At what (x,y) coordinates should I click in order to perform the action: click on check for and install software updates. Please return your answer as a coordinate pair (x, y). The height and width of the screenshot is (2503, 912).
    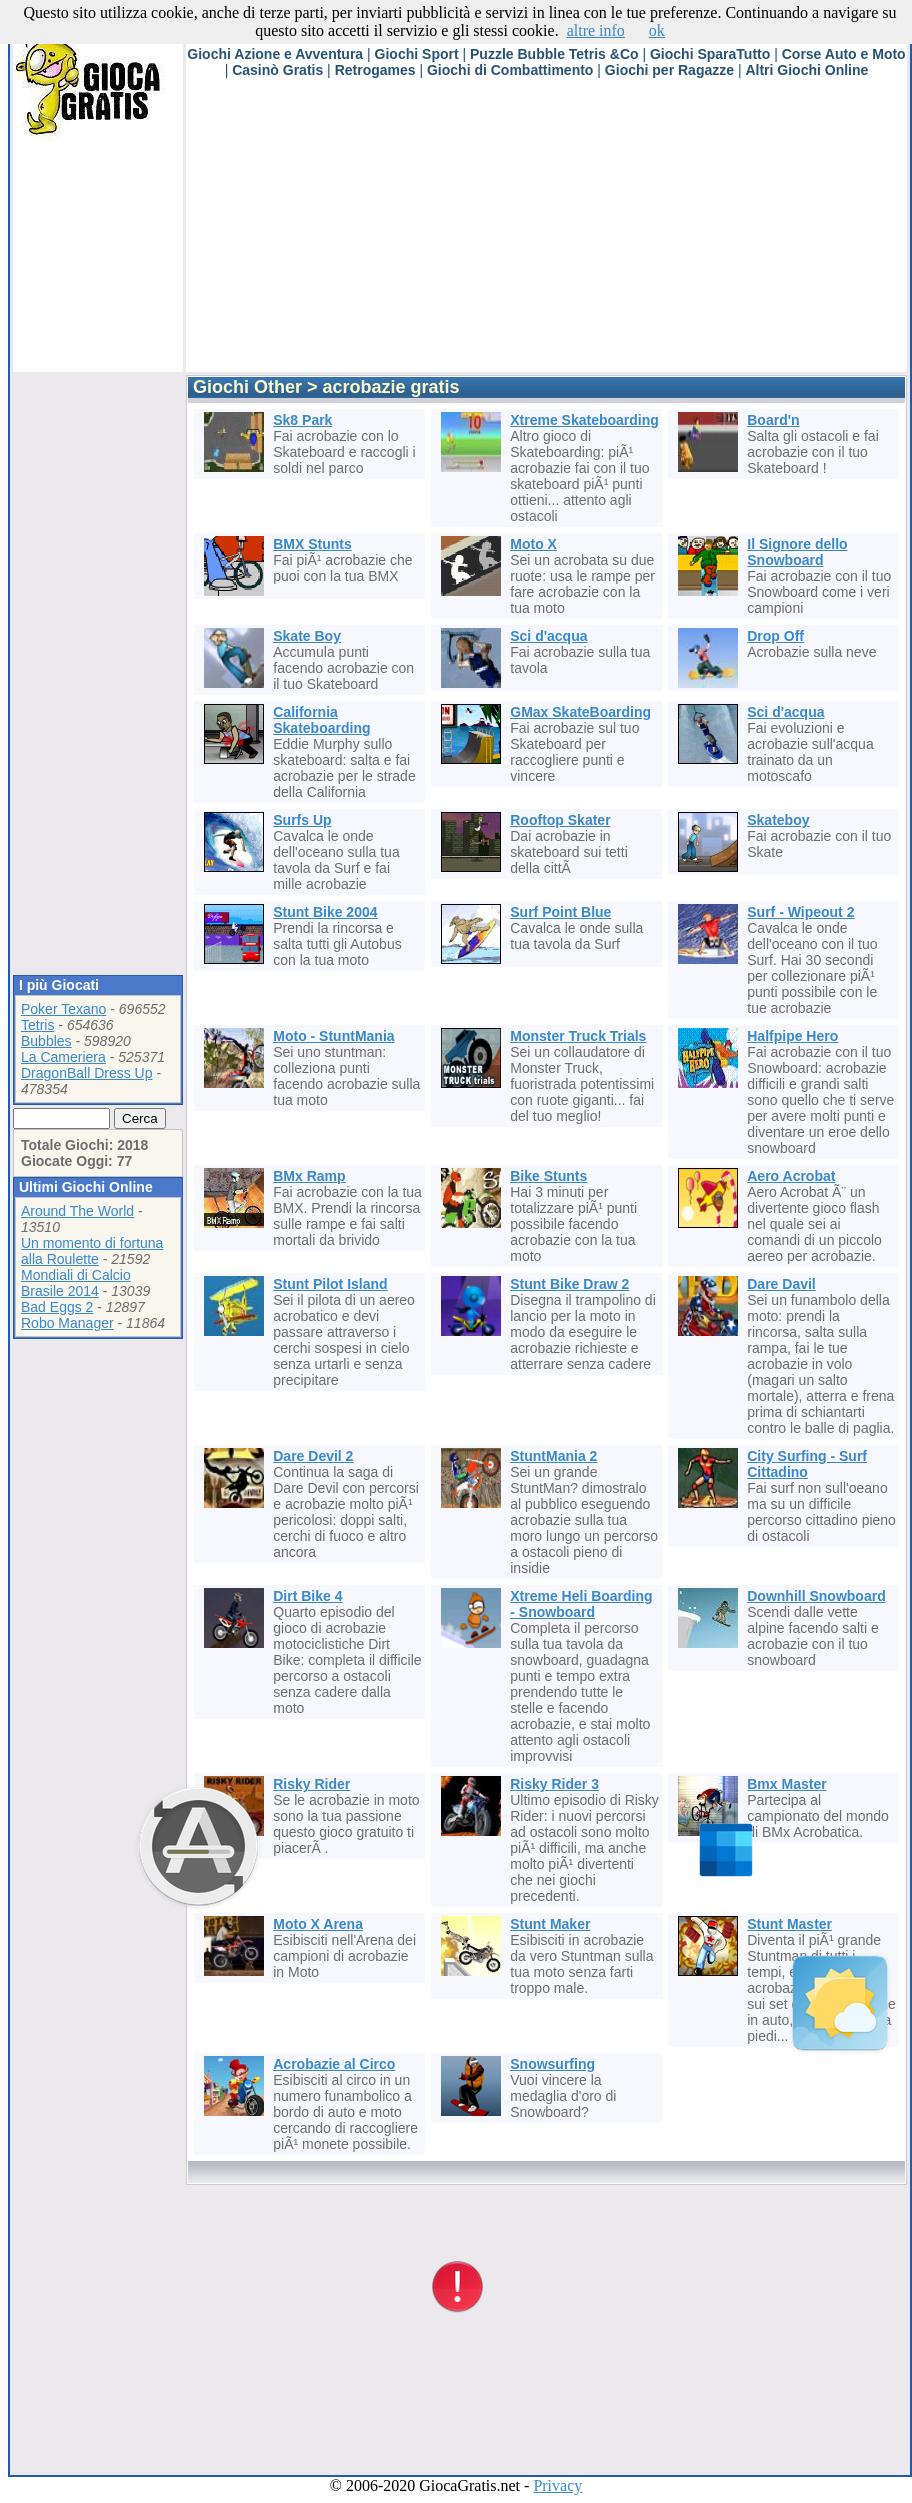
    Looking at the image, I should click on (198, 1846).